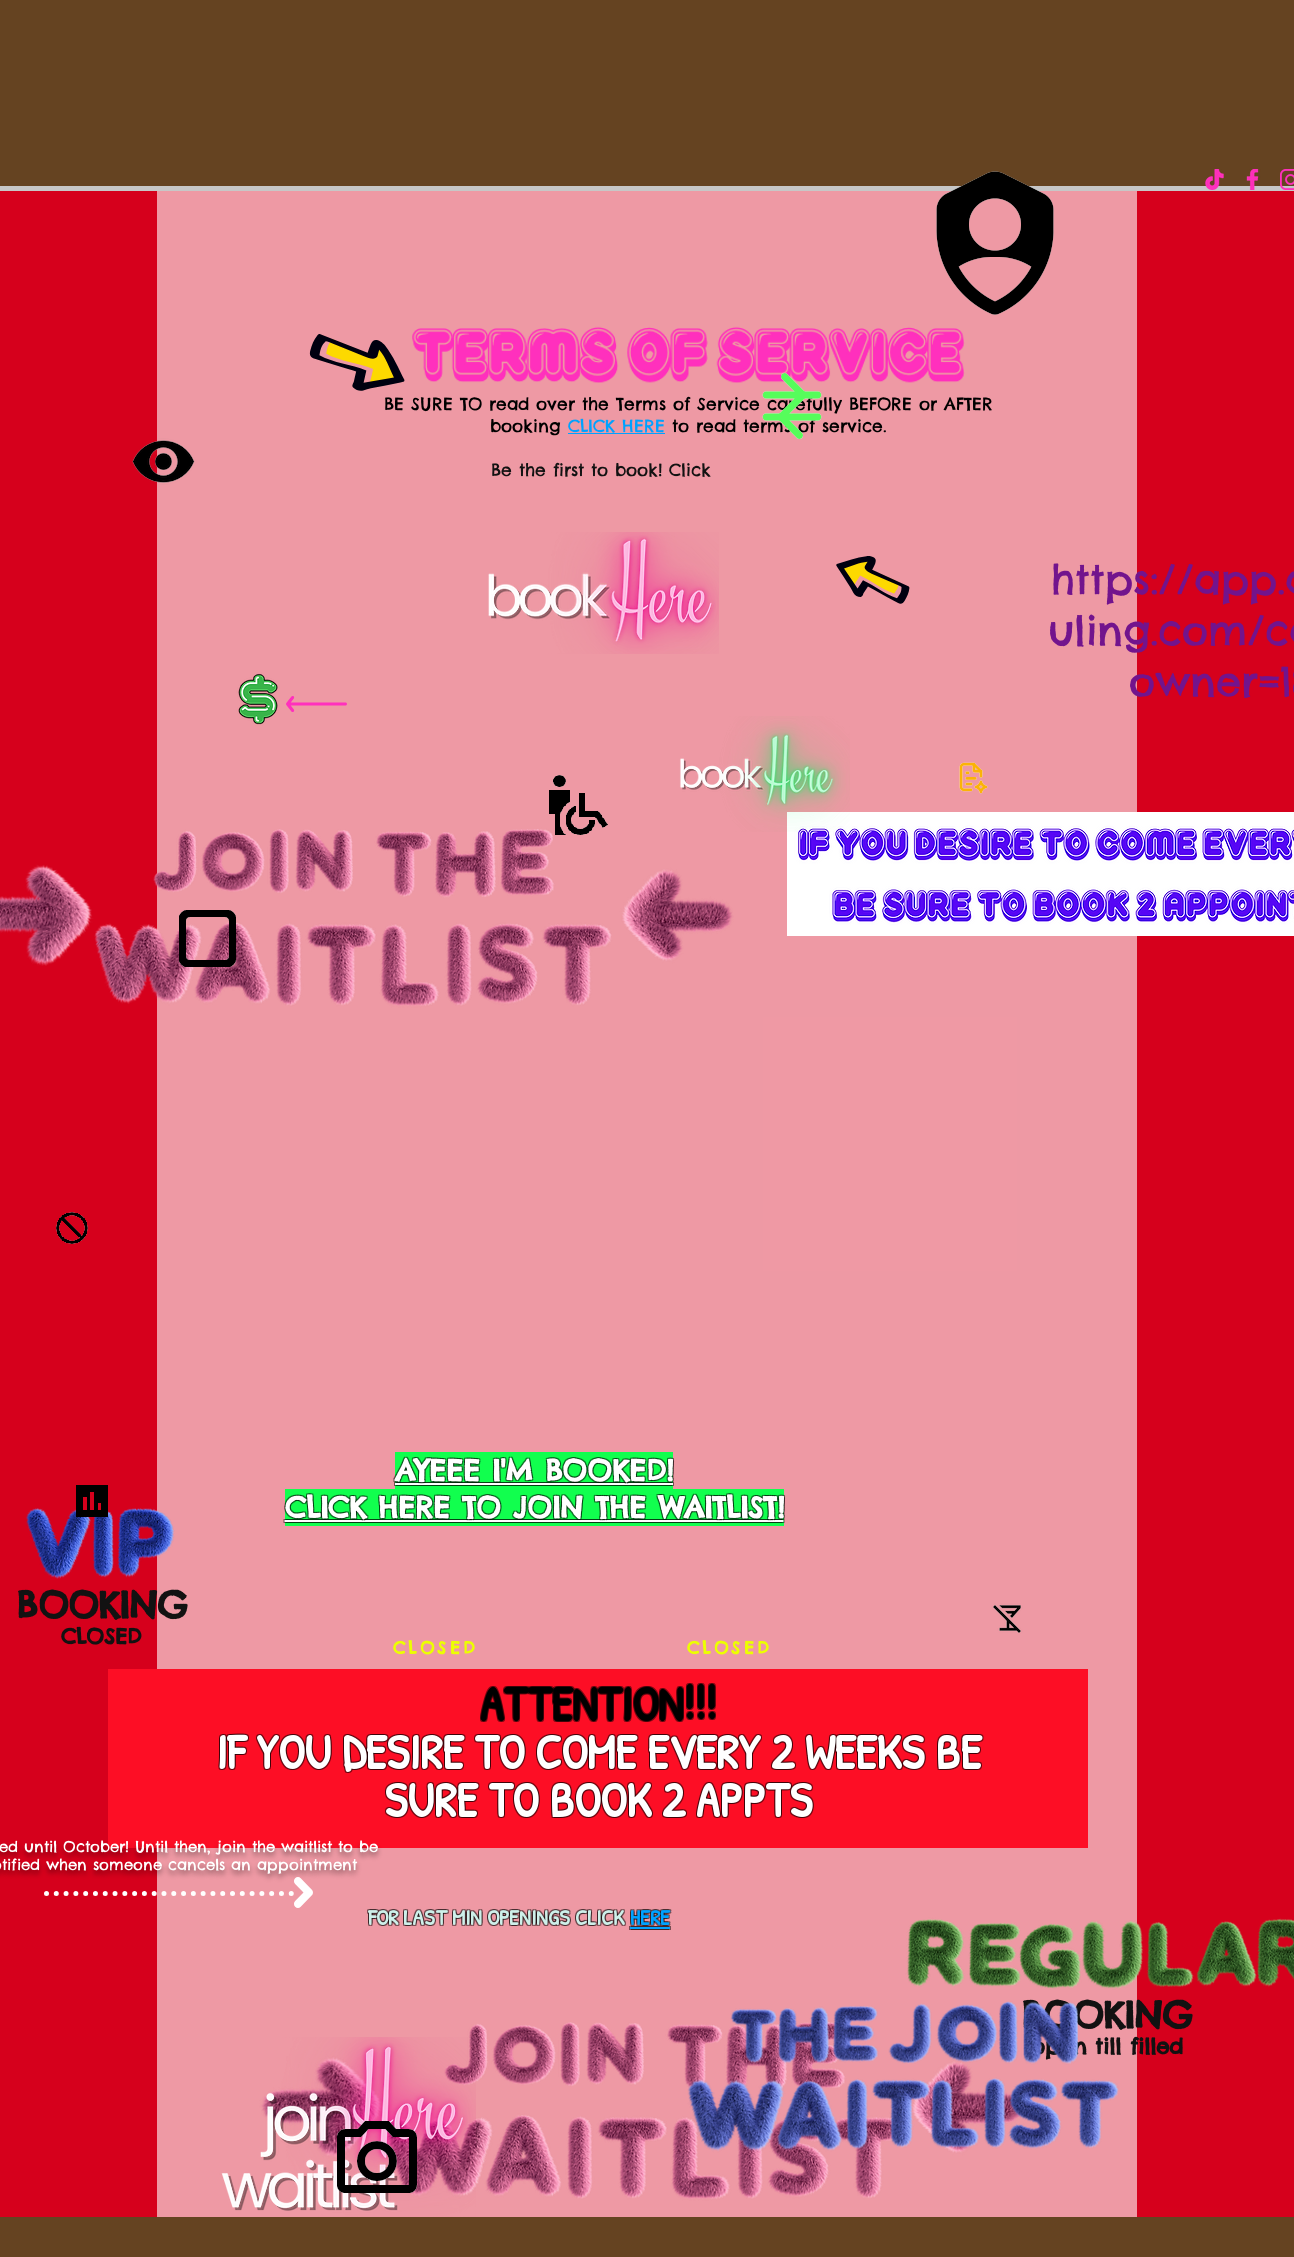 This screenshot has width=1294, height=2257. What do you see at coordinates (971, 777) in the screenshot?
I see `generate AI-powered text or document` at bounding box center [971, 777].